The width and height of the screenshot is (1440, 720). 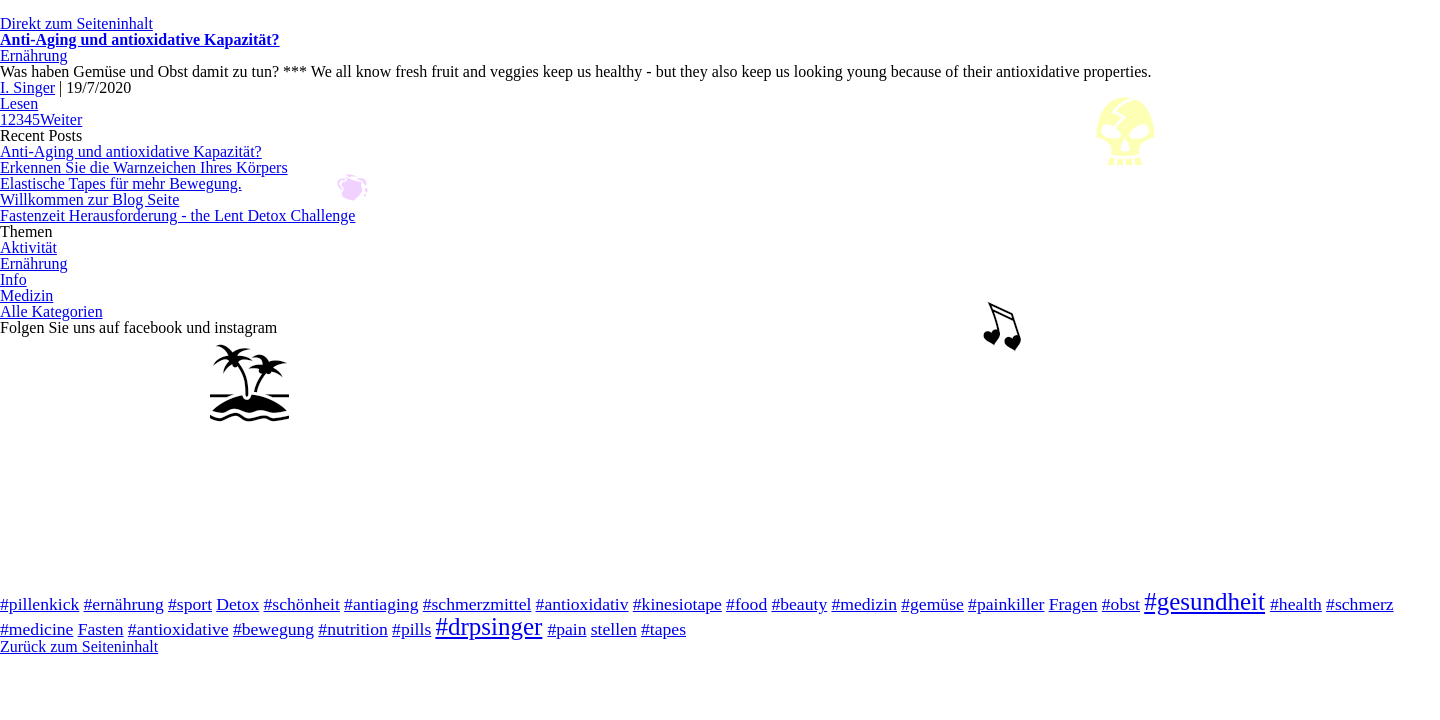 What do you see at coordinates (352, 187) in the screenshot?
I see `indicates watering or irrigation action` at bounding box center [352, 187].